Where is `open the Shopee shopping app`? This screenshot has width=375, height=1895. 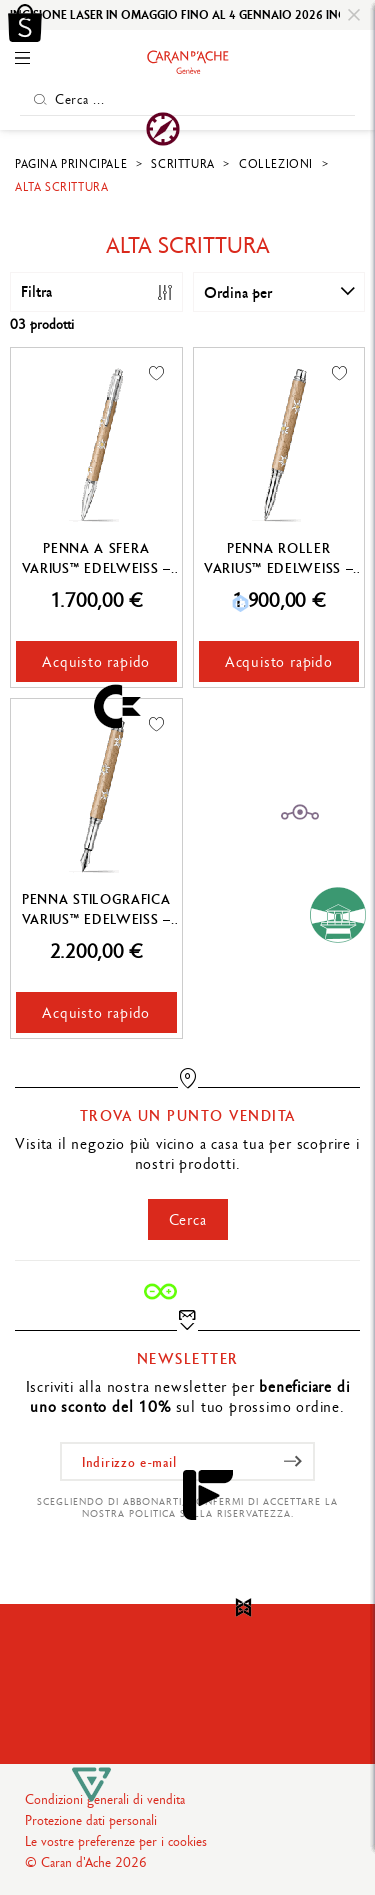 open the Shopee shopping app is located at coordinates (25, 23).